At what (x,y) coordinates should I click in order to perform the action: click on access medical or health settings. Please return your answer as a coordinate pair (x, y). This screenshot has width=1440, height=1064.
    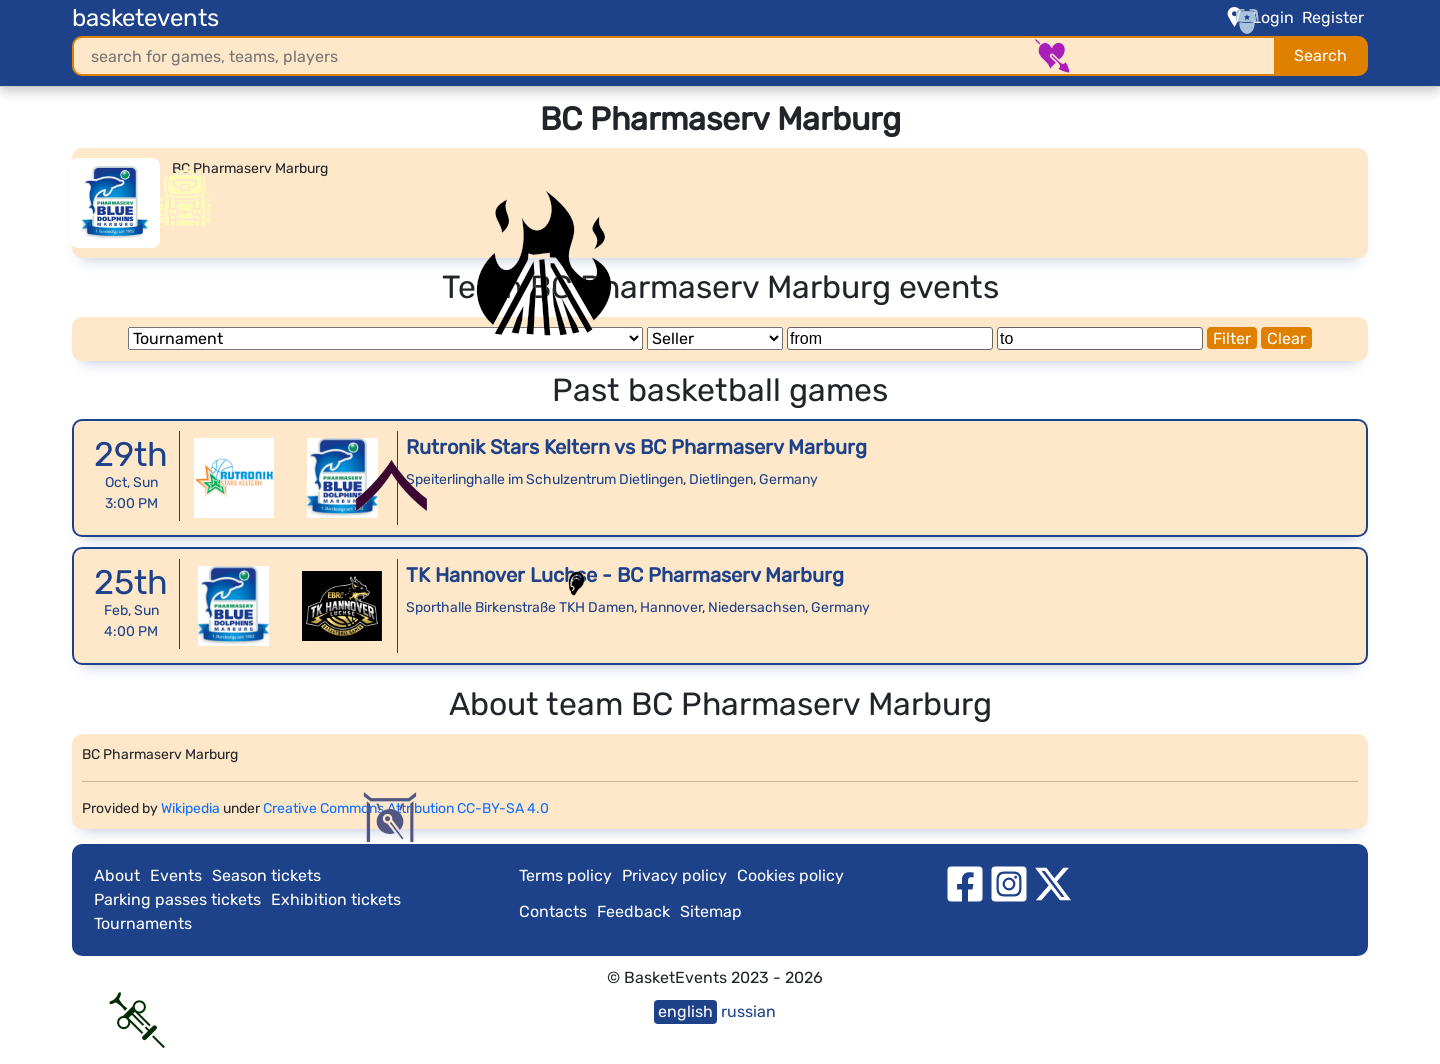
    Looking at the image, I should click on (137, 1020).